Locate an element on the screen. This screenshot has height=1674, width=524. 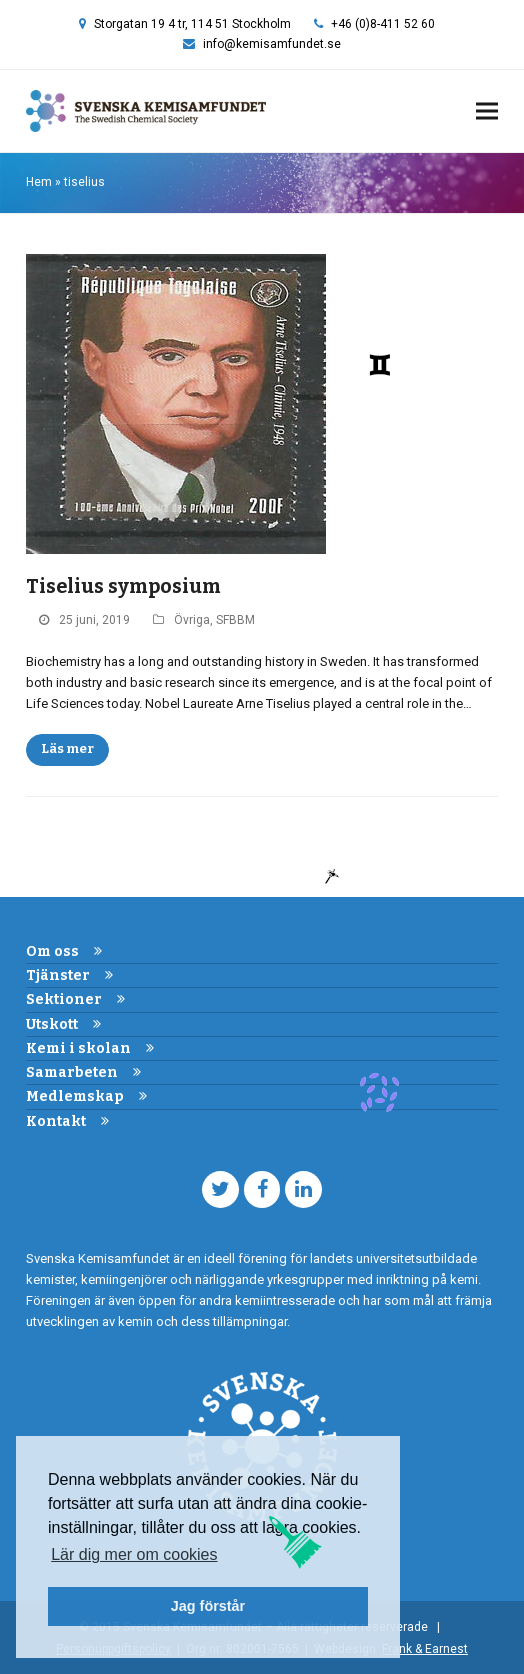
gemini zodiac sign indicator is located at coordinates (380, 365).